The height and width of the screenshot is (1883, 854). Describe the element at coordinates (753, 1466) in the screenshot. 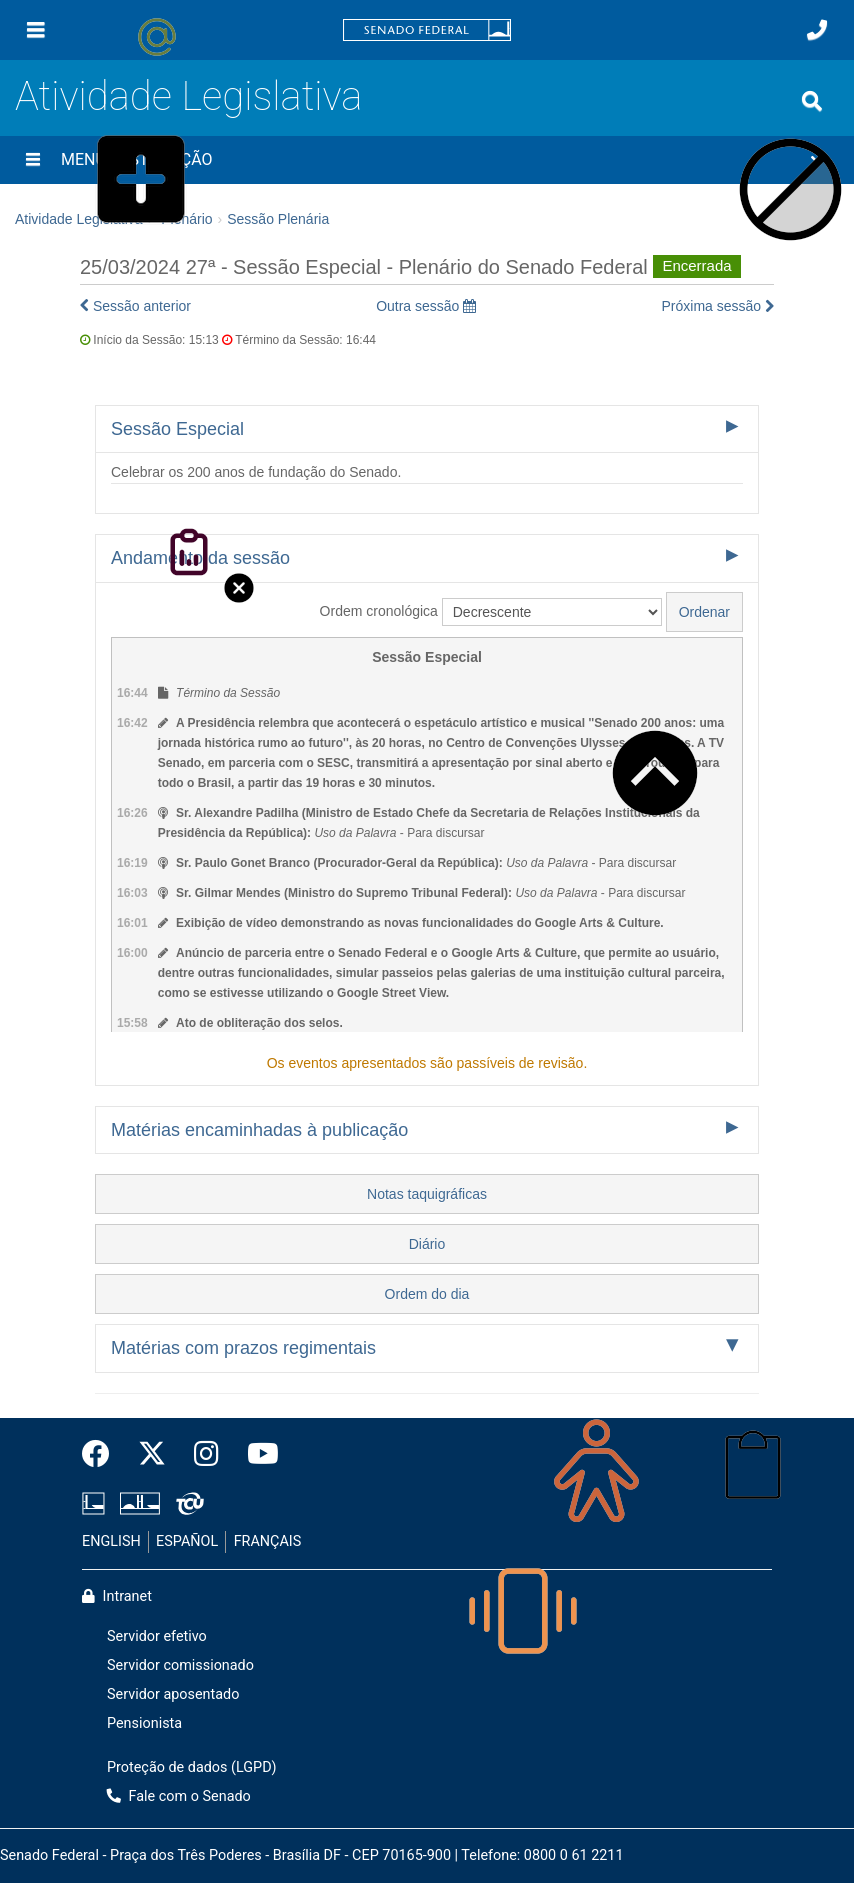

I see `copy to clipboard` at that location.